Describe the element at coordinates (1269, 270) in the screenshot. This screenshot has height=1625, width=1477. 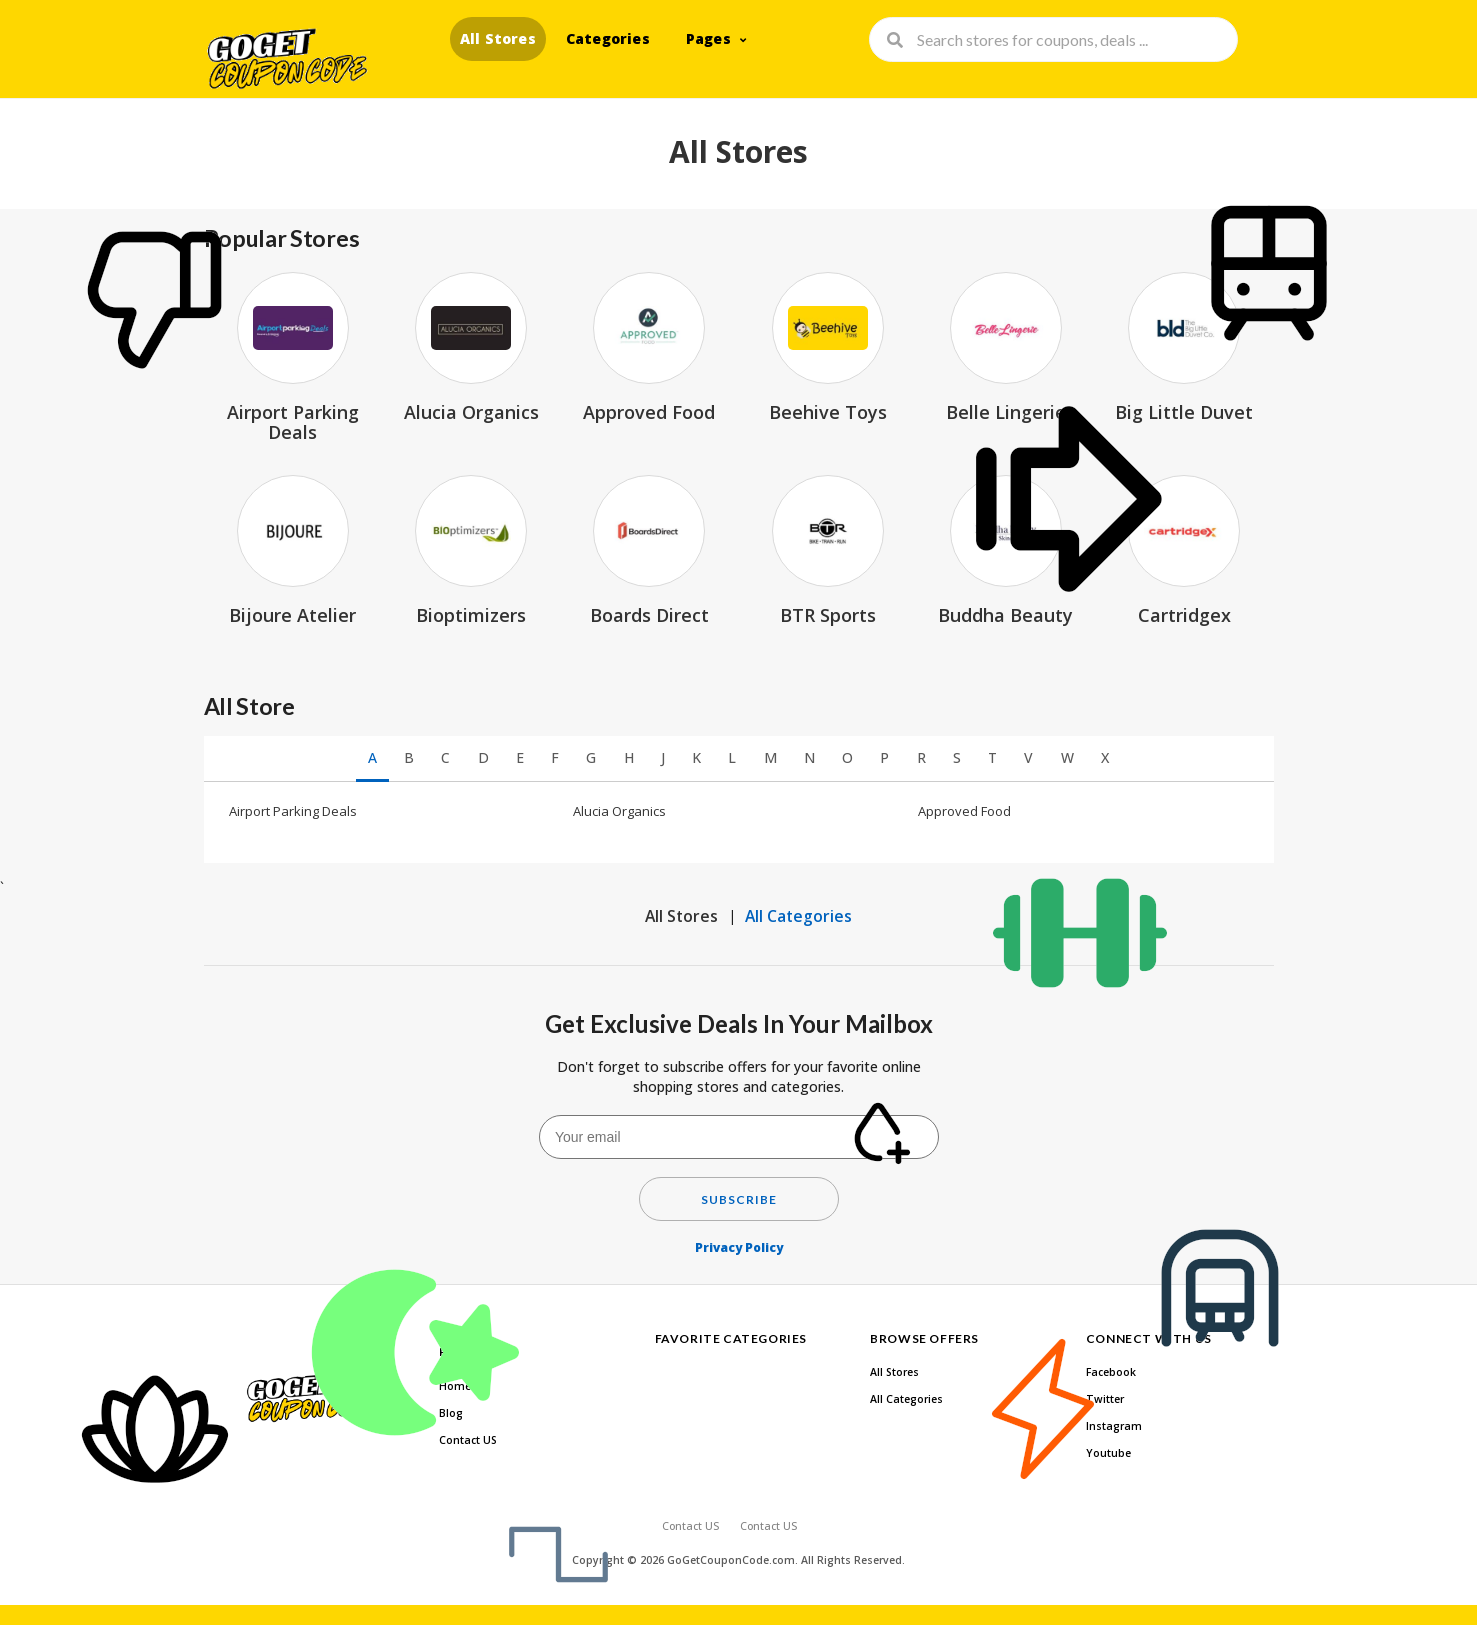
I see `view tram or light rail transit options` at that location.